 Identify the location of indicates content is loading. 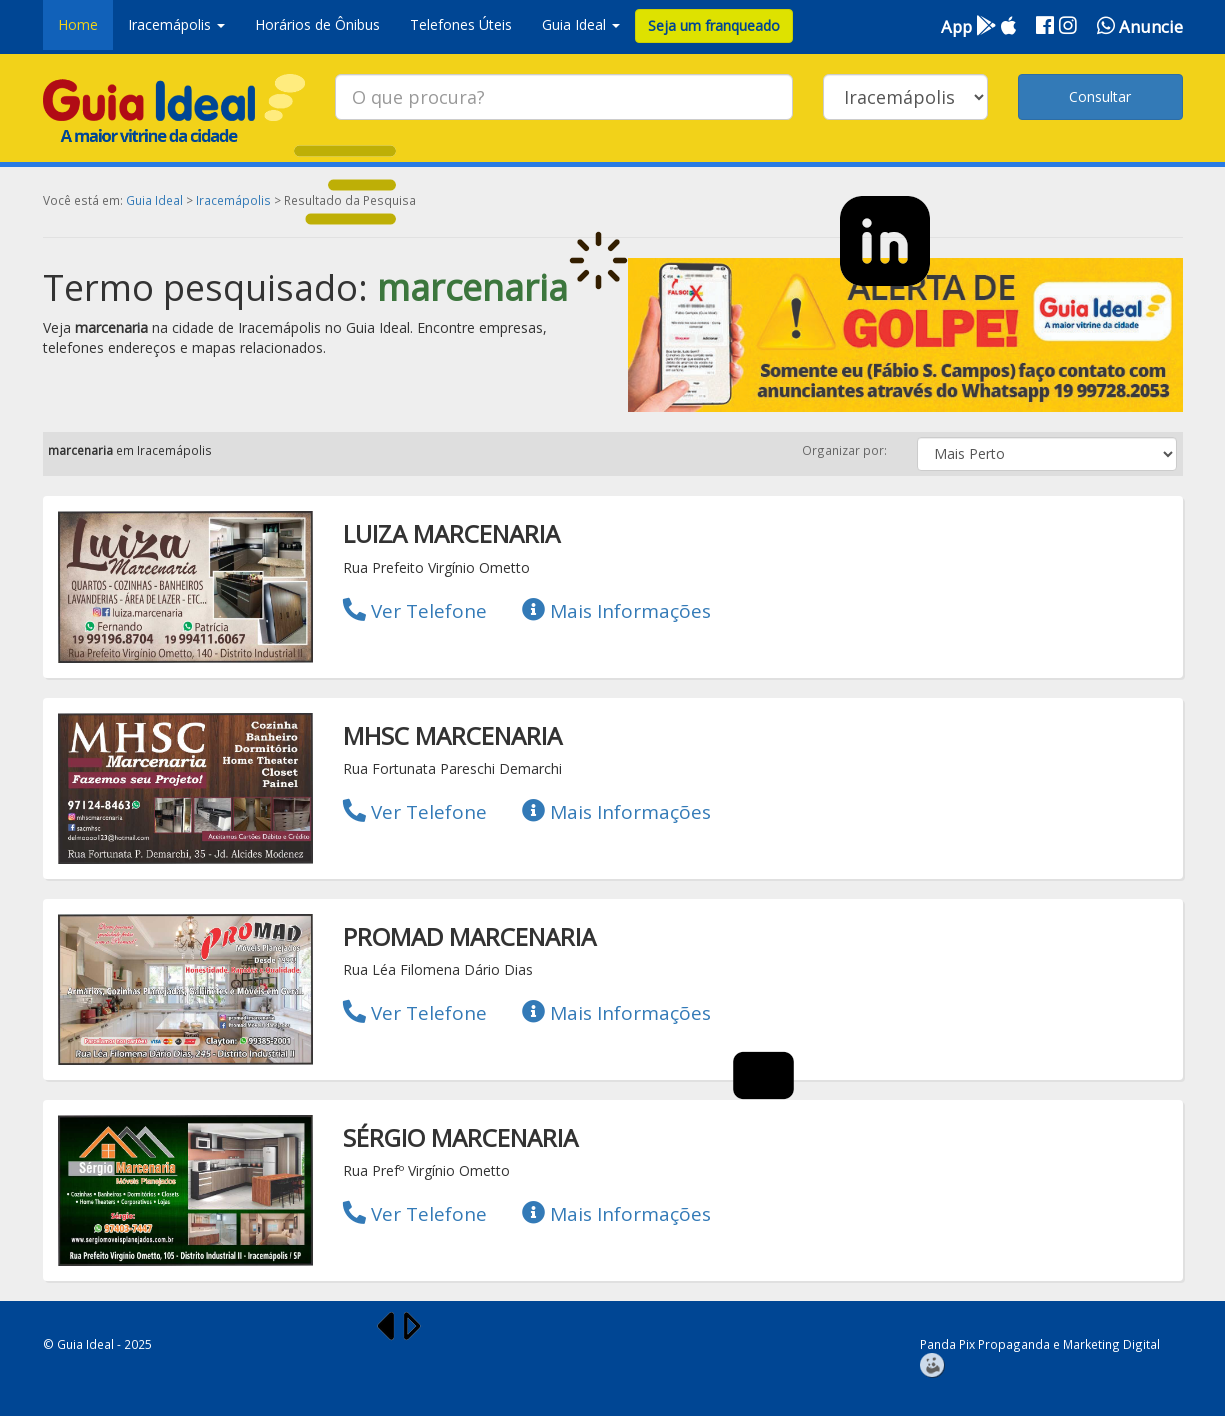
(598, 260).